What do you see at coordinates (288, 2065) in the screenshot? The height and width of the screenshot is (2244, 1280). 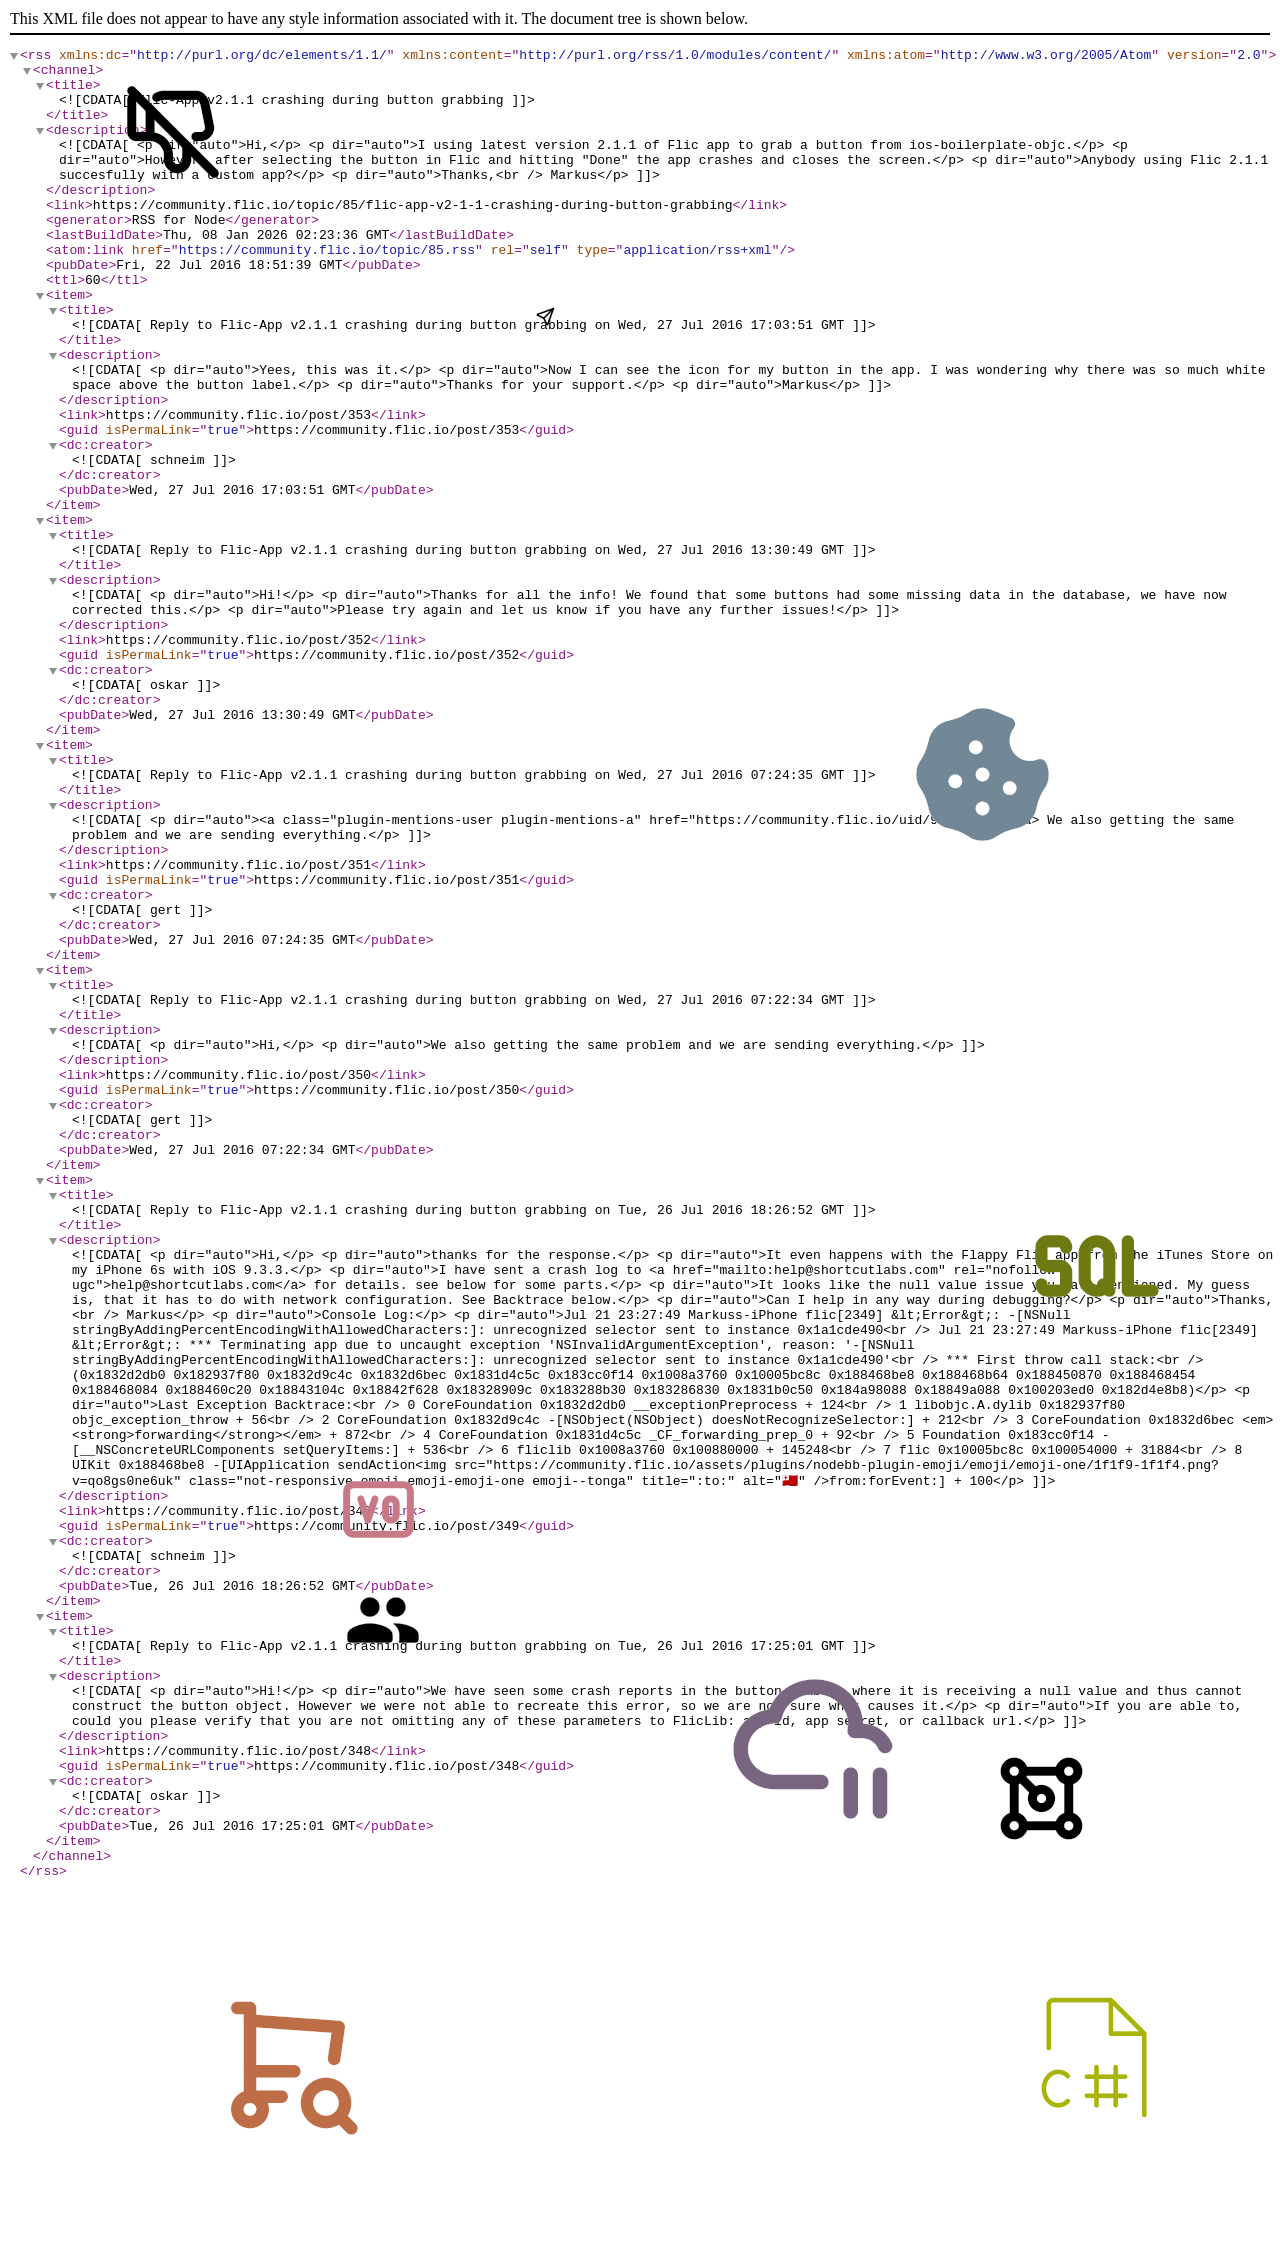 I see `search within your shopping cart` at bounding box center [288, 2065].